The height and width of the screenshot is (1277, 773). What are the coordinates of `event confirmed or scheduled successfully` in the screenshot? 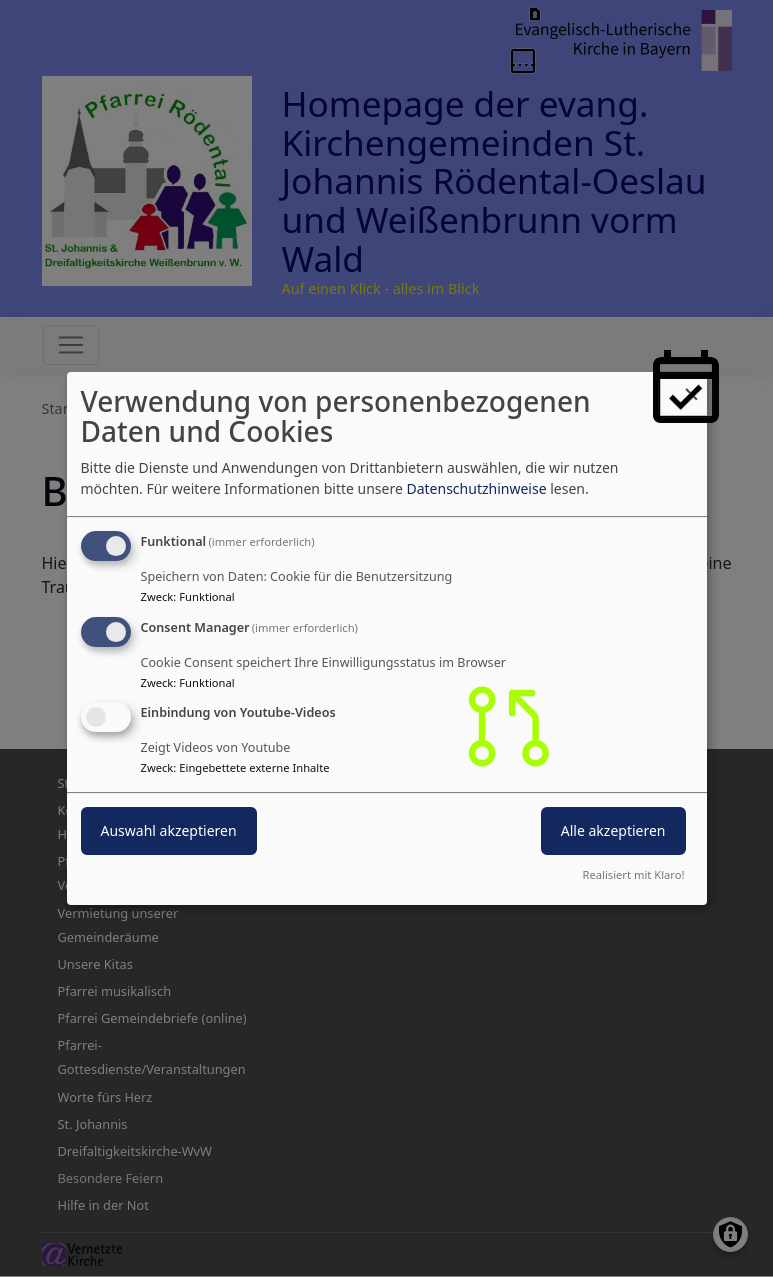 It's located at (686, 390).